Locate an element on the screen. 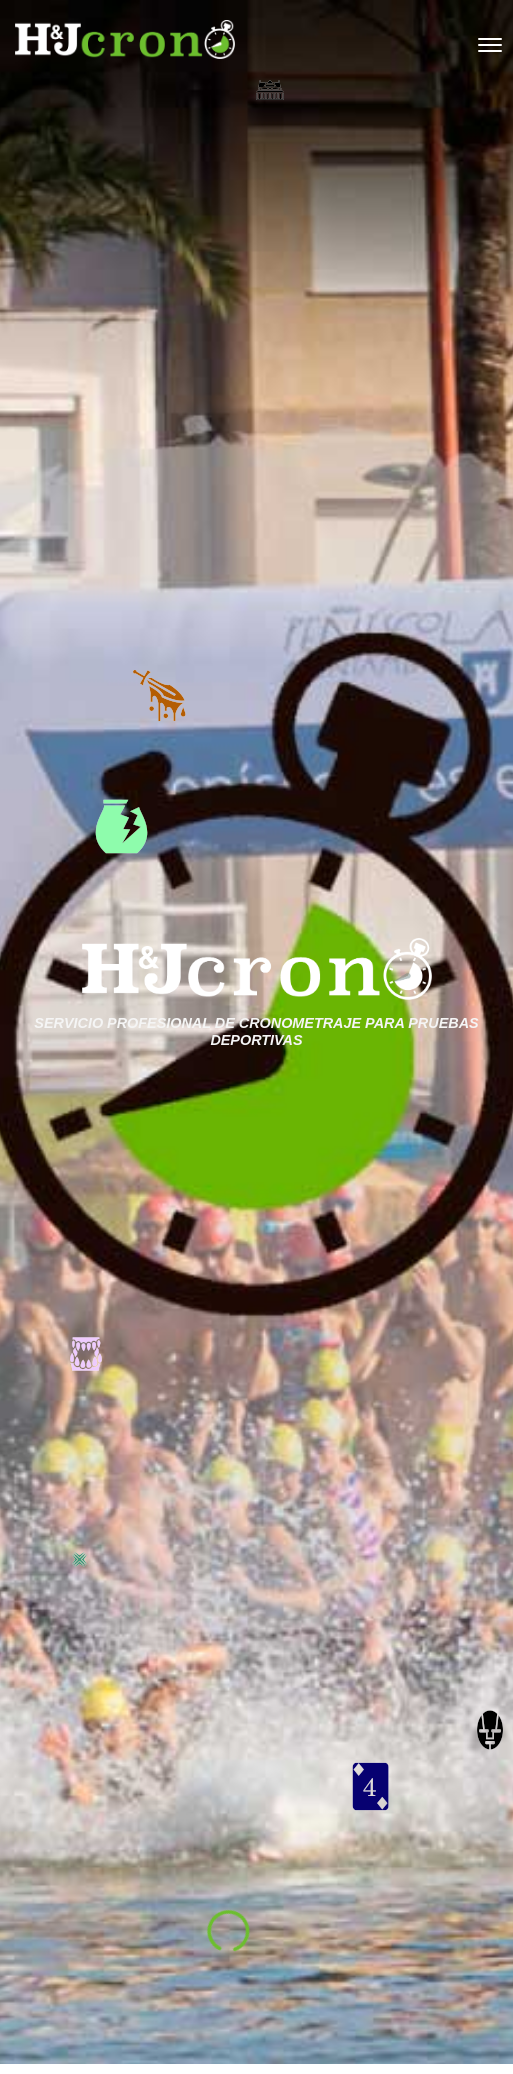 The width and height of the screenshot is (513, 2074). indicates a critical hit or fatal attack in combat is located at coordinates (159, 694).